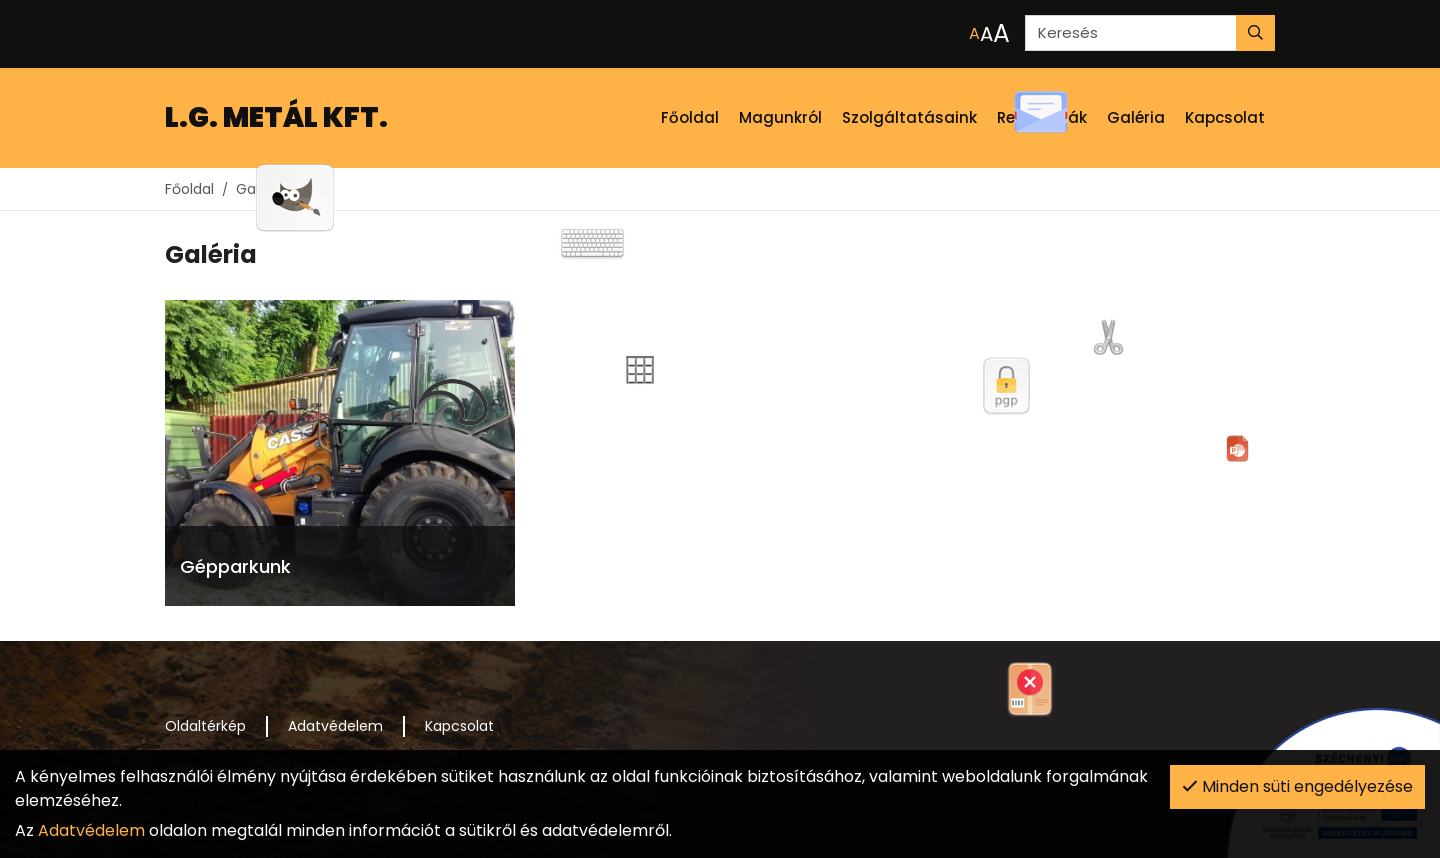  Describe the element at coordinates (1108, 337) in the screenshot. I see `cut selected content to clipboard` at that location.